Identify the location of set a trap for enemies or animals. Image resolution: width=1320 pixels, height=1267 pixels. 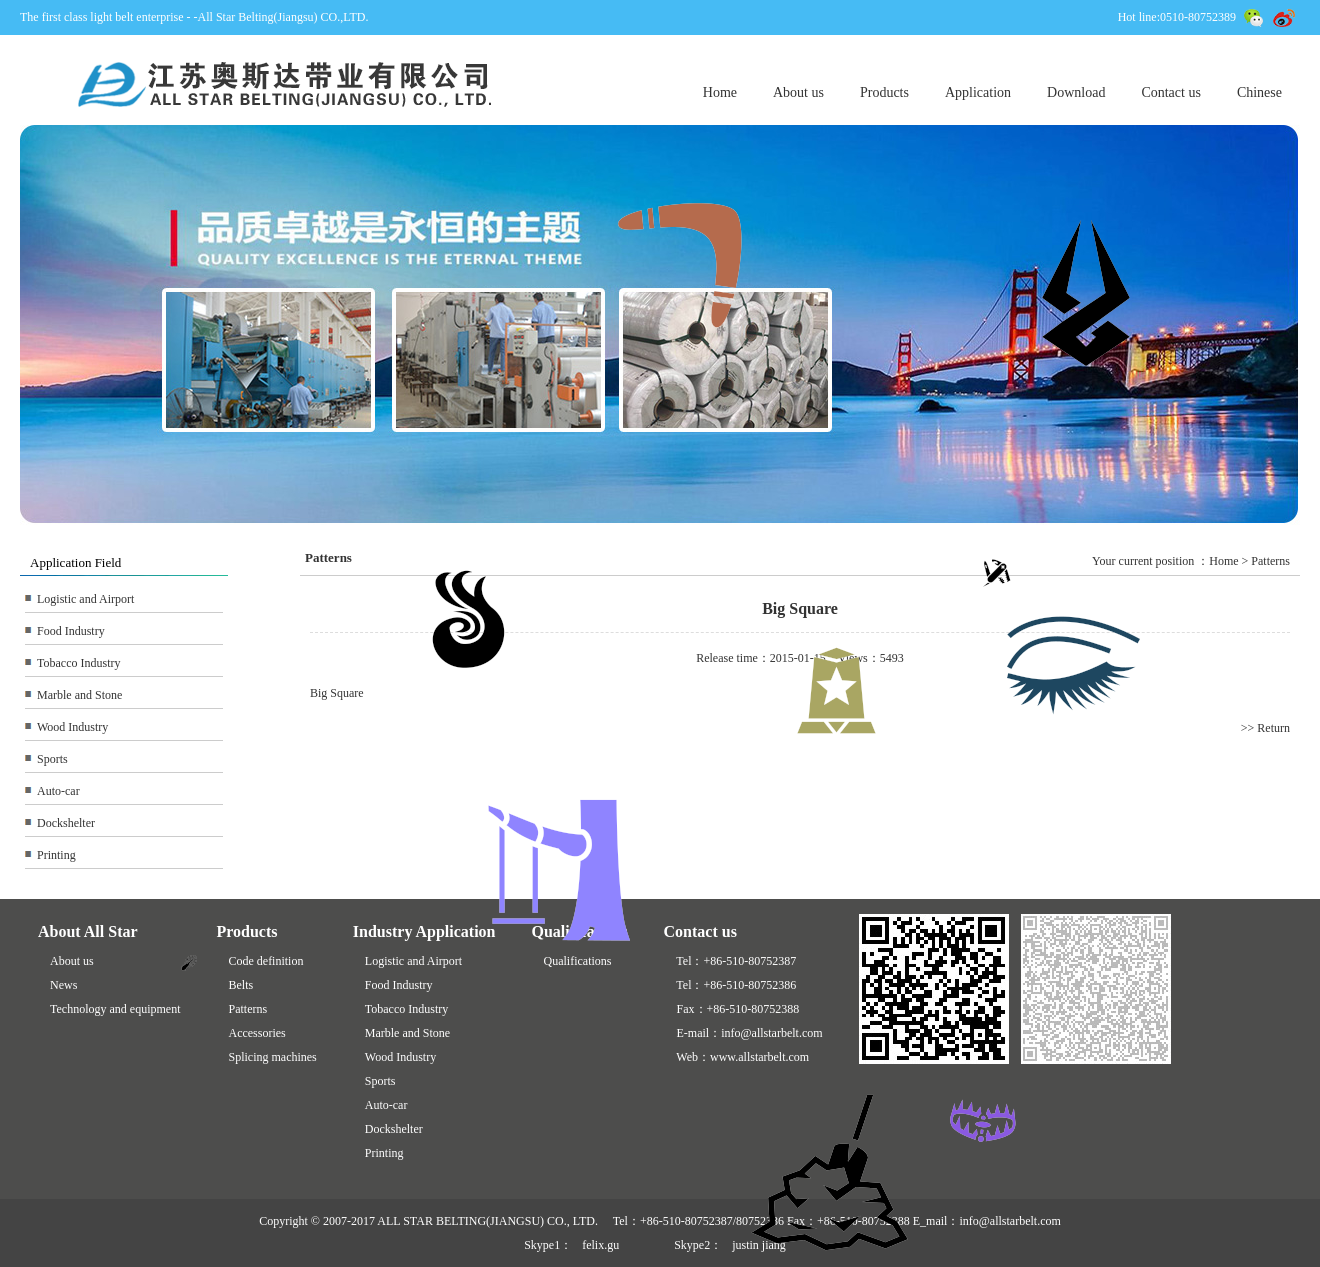
(983, 1119).